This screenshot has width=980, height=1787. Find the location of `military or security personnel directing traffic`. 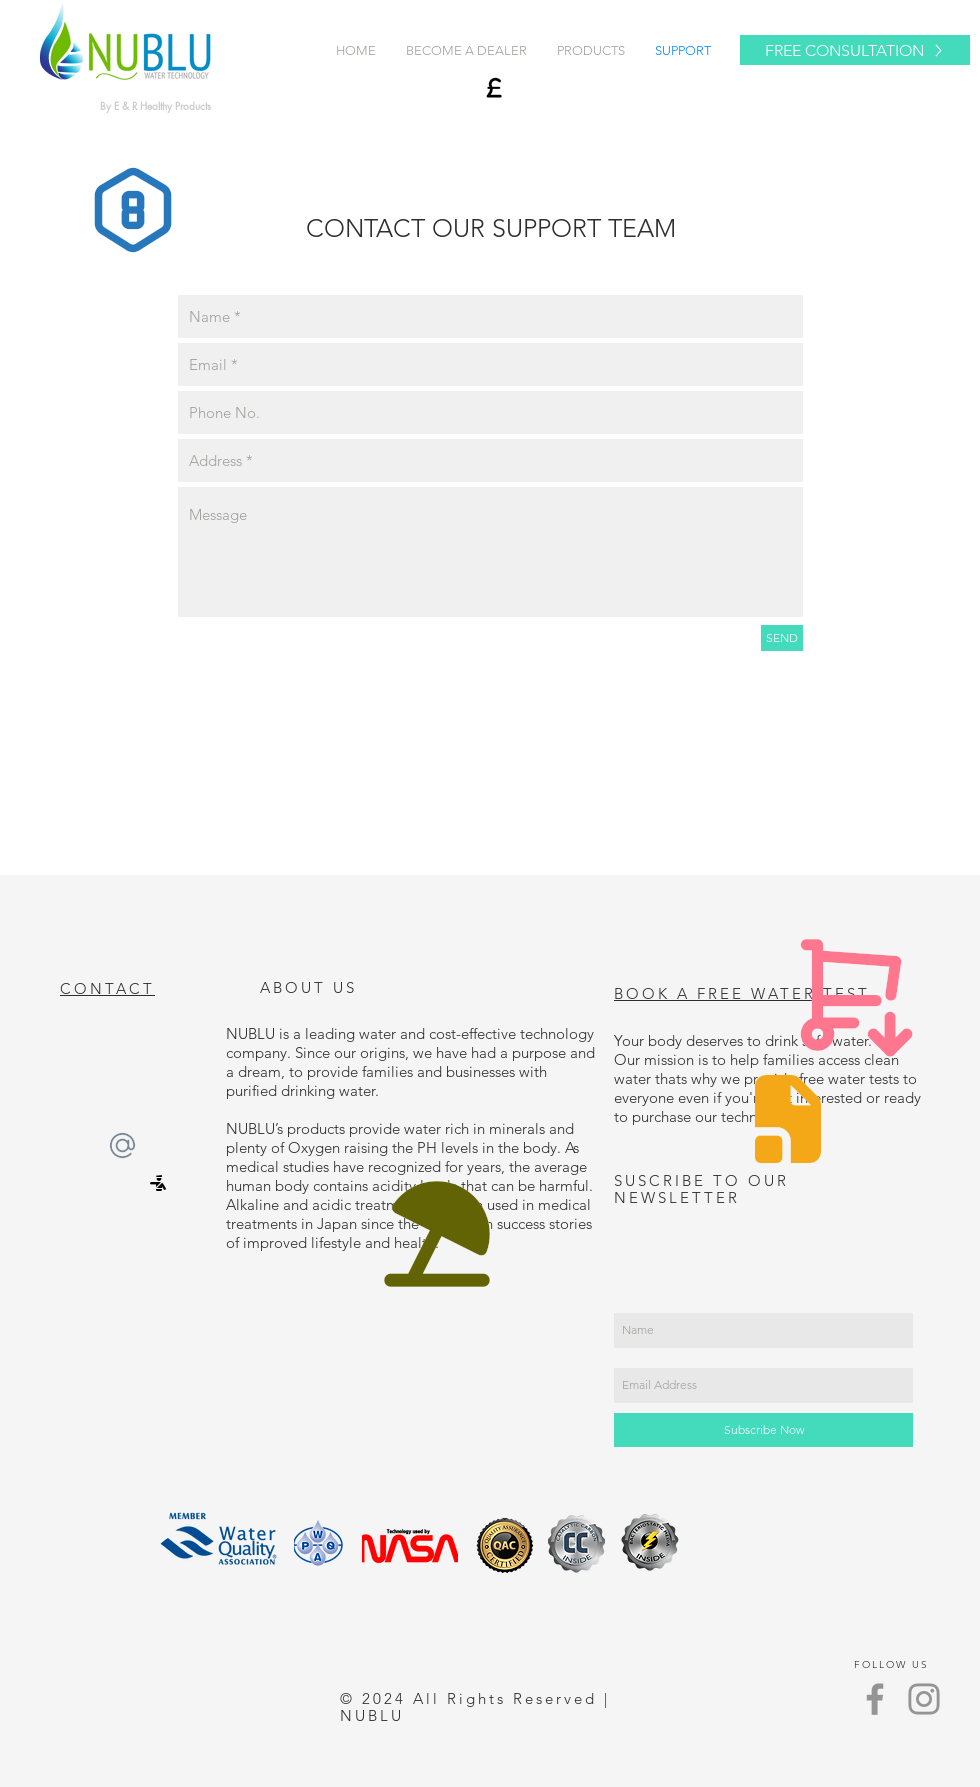

military or security personnel directing traffic is located at coordinates (158, 1183).